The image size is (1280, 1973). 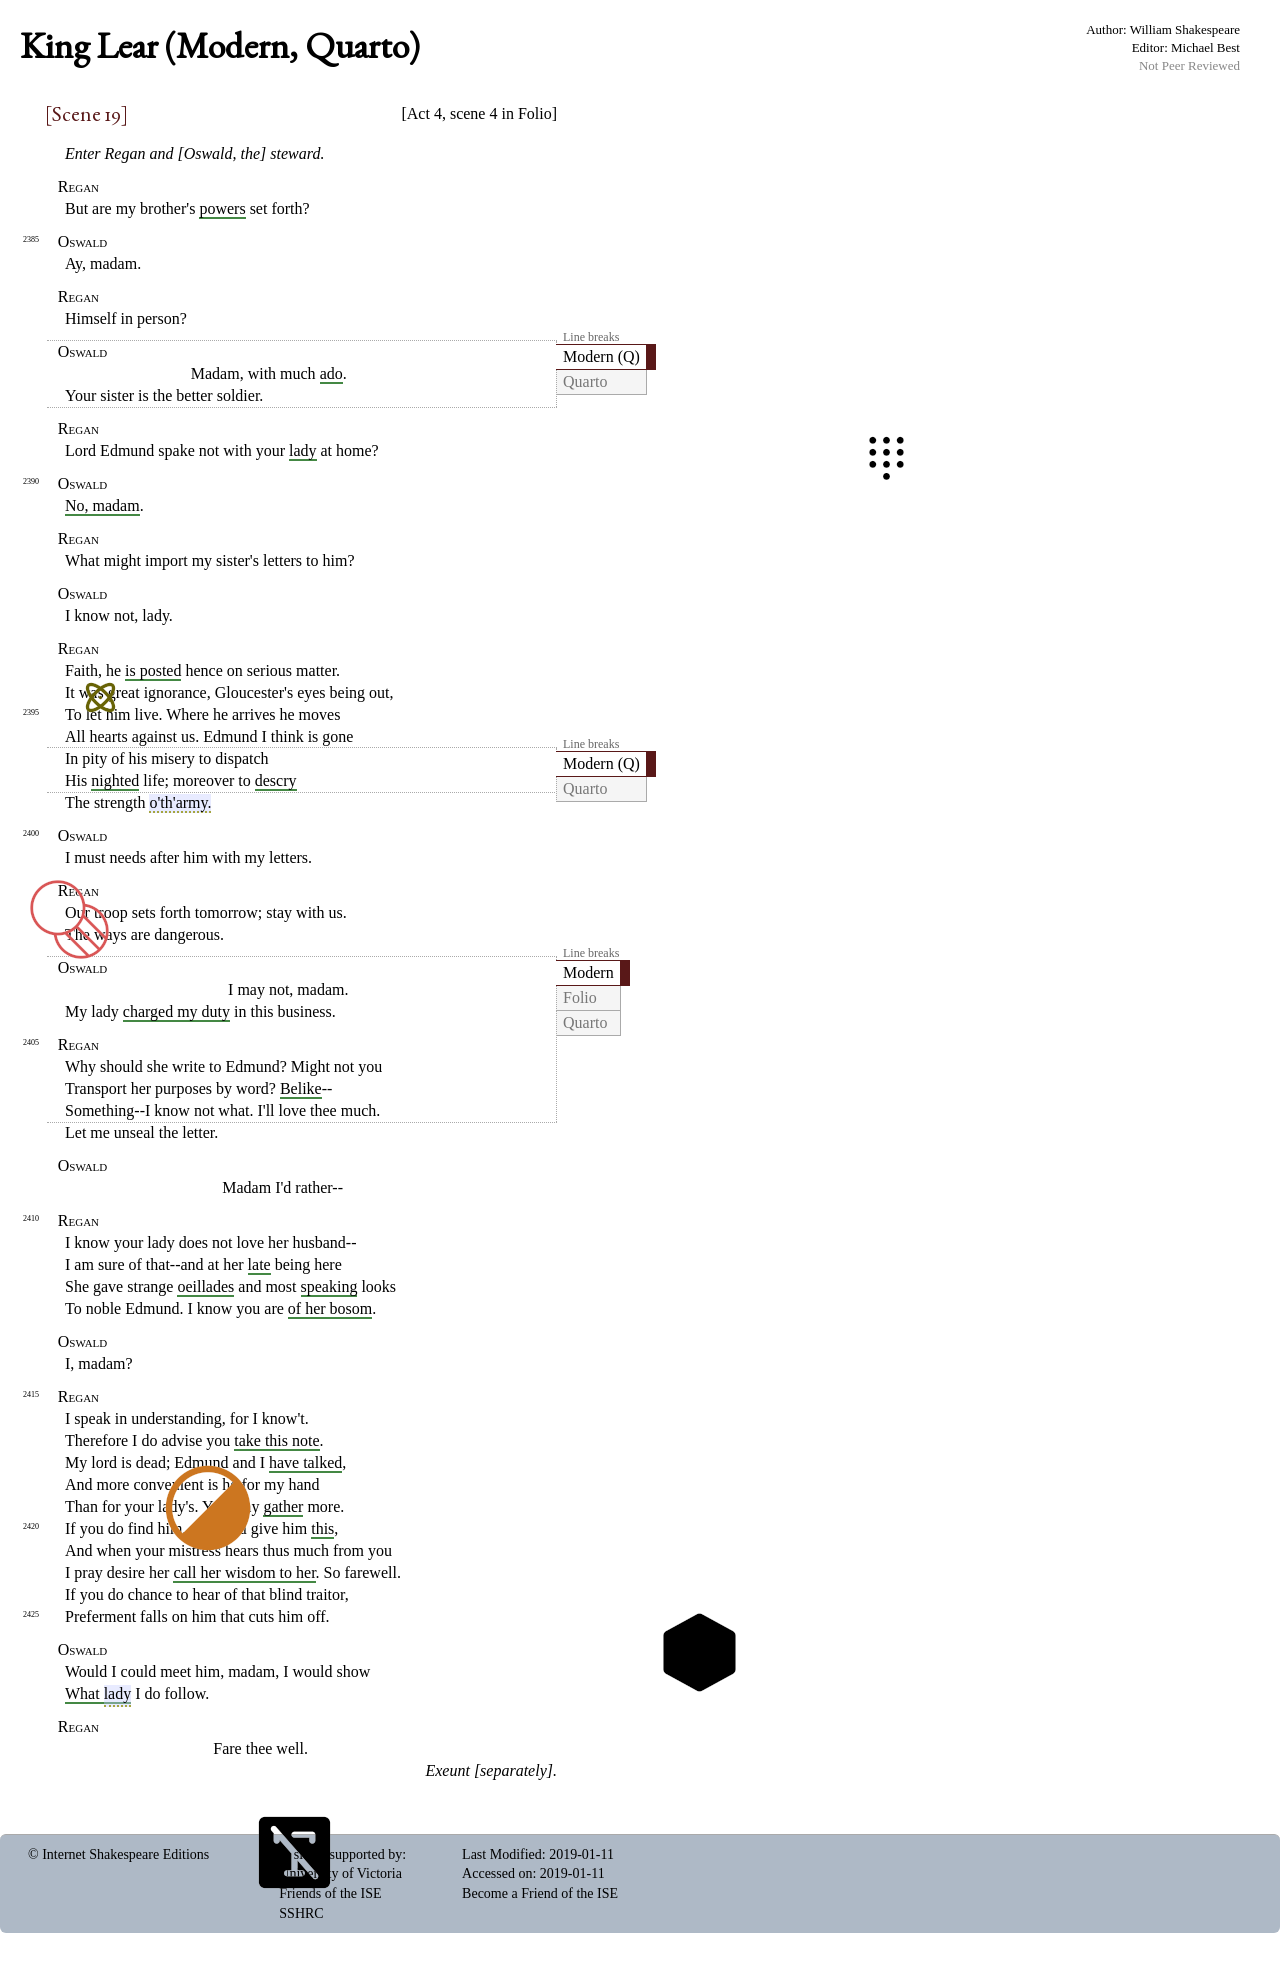 I want to click on subtract or remove a shape from selection, so click(x=69, y=919).